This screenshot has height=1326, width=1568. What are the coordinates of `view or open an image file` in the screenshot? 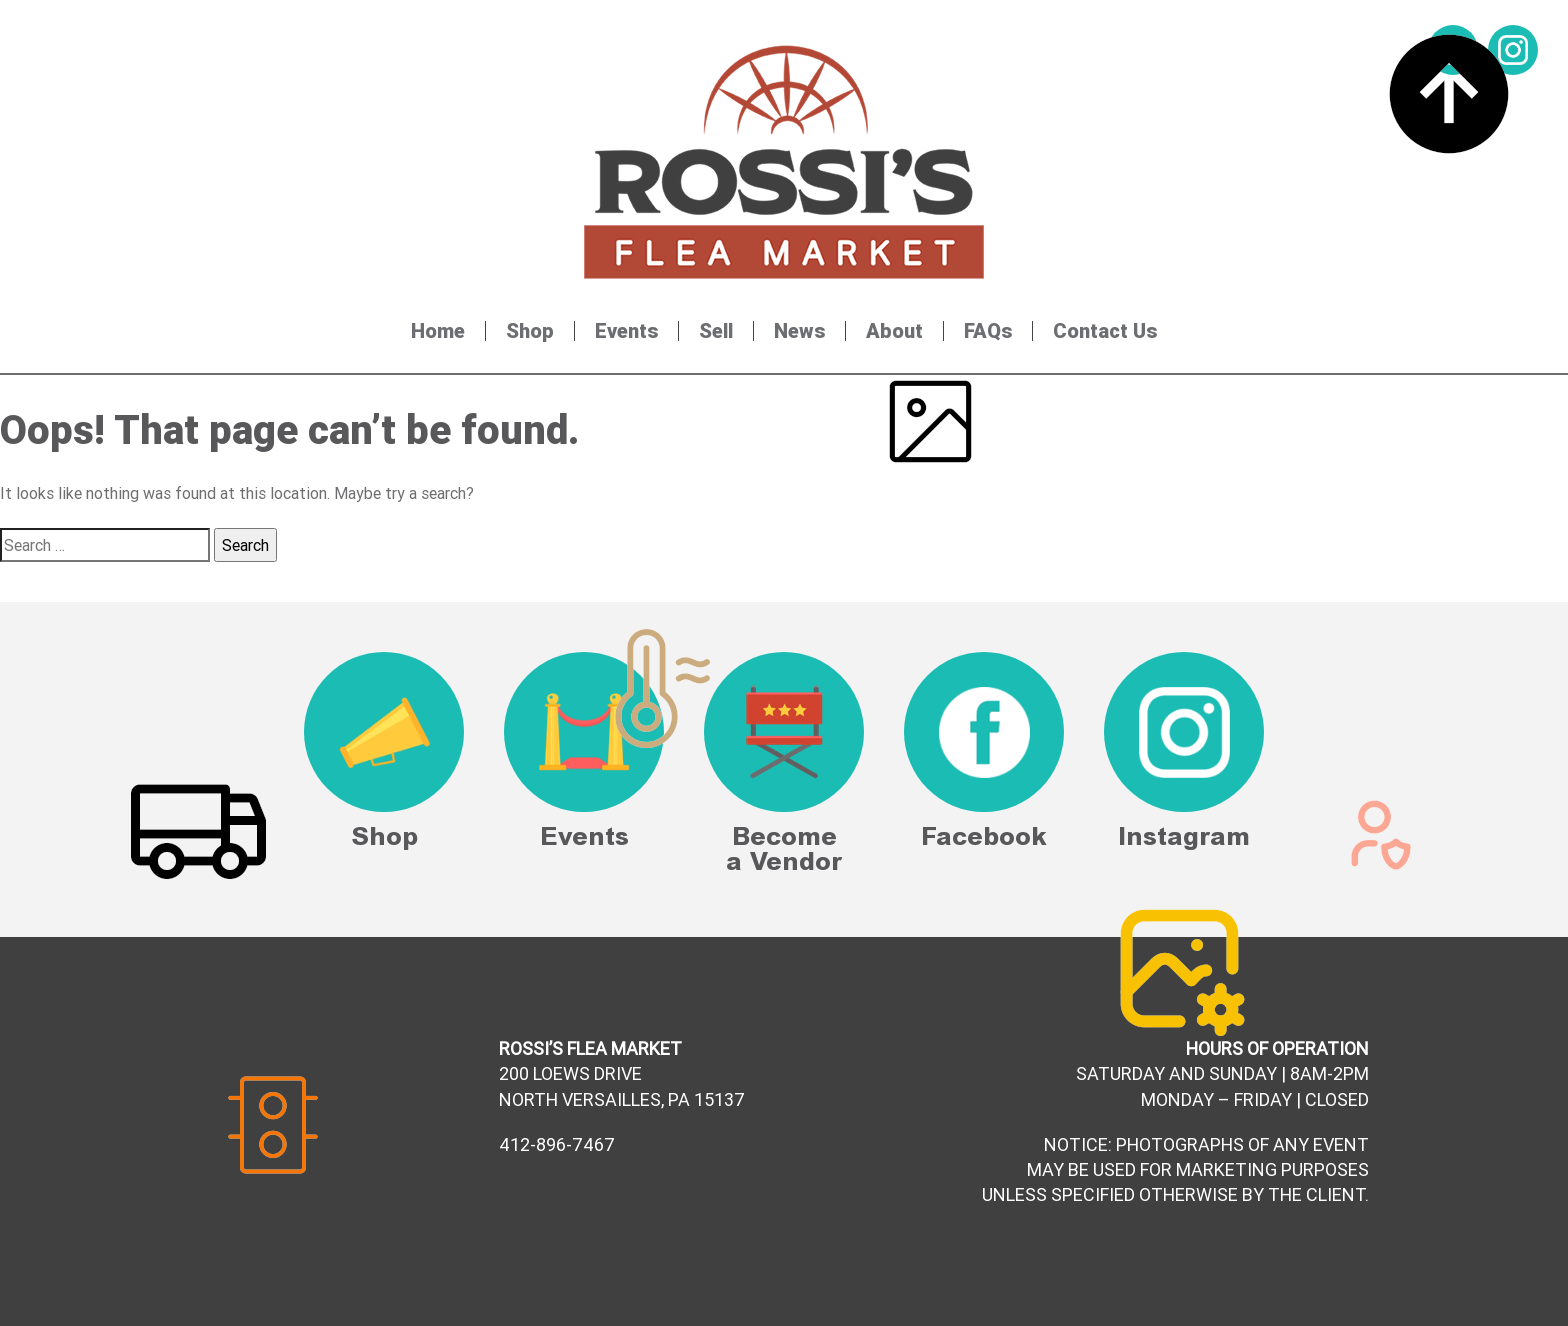 It's located at (930, 421).